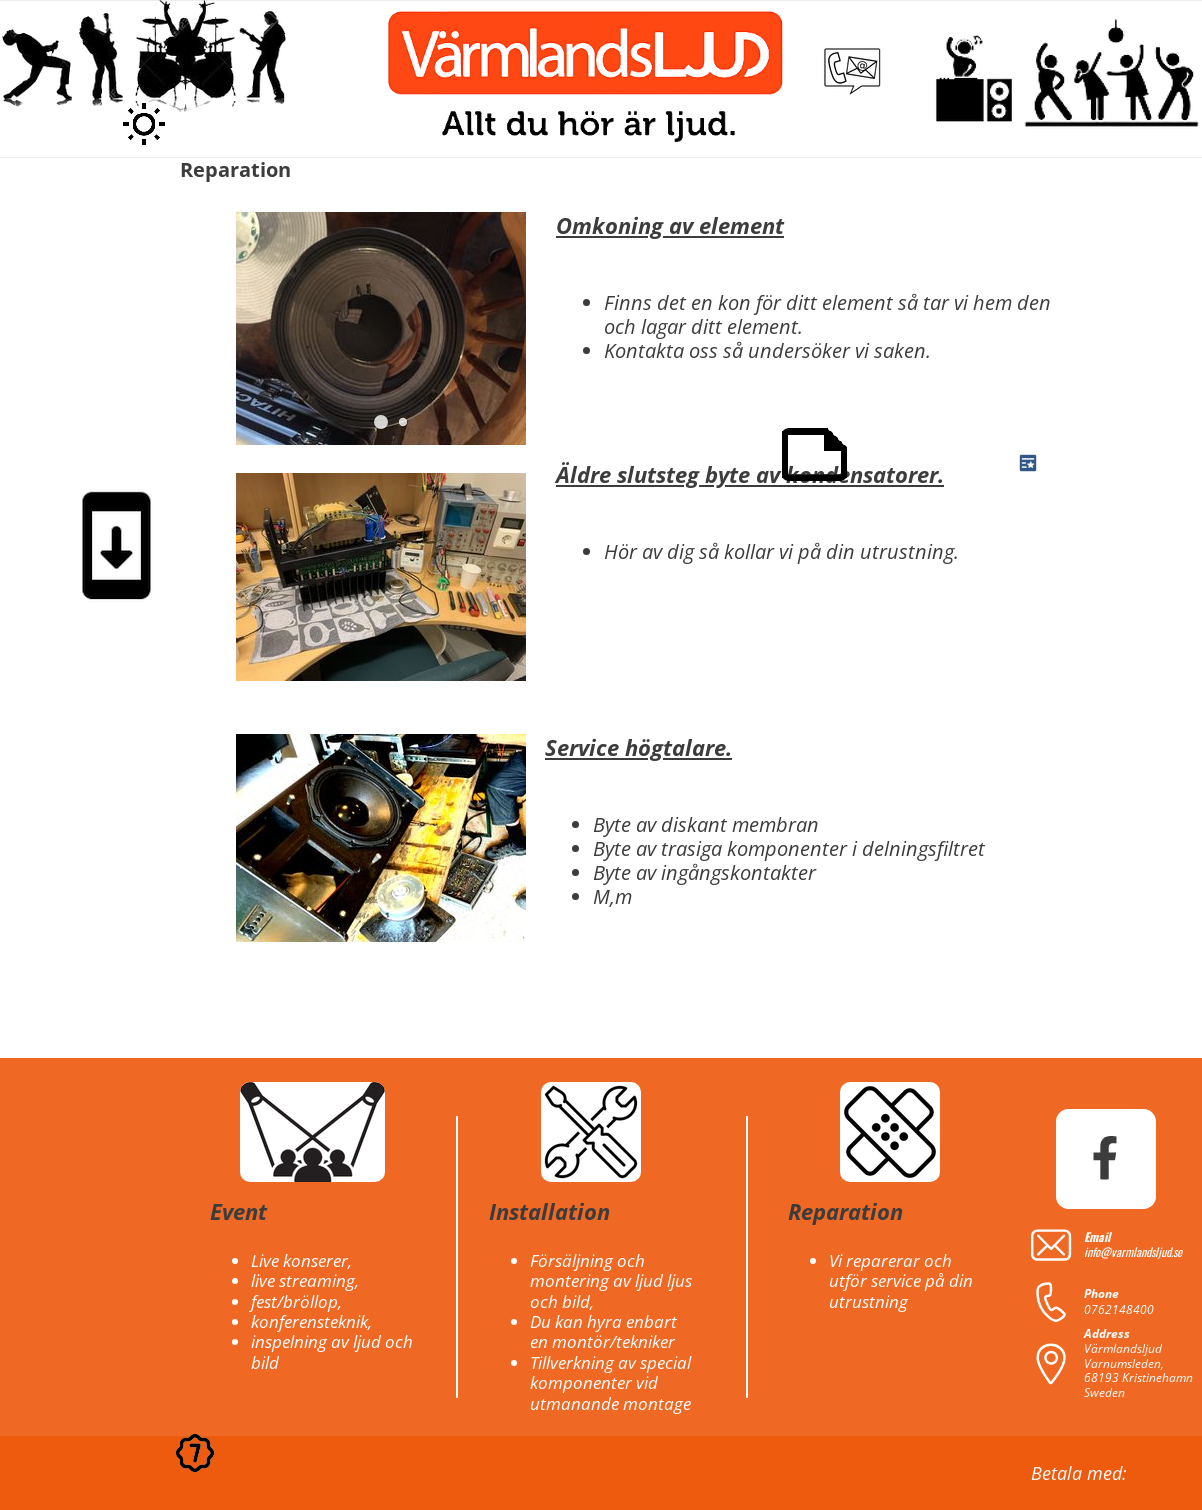 Image resolution: width=1202 pixels, height=1510 pixels. I want to click on view your favorites list, so click(1028, 463).